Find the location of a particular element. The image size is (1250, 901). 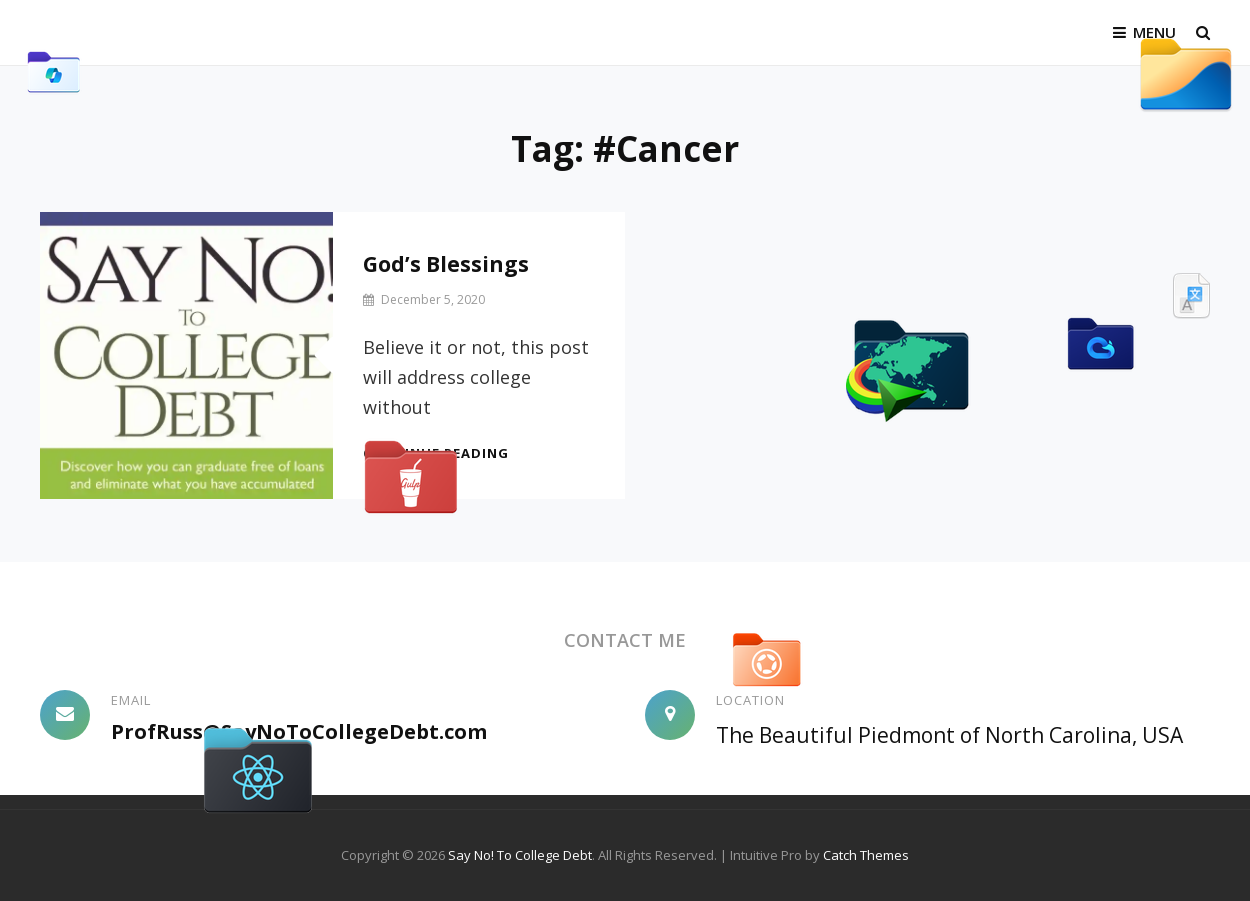

open wondershare inclowdz cloud storage folder is located at coordinates (1100, 345).